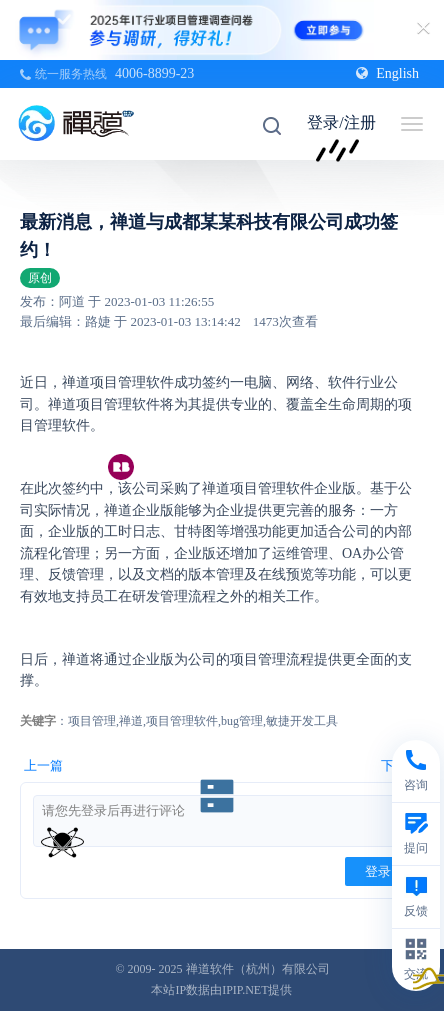 The height and width of the screenshot is (1011, 444). Describe the element at coordinates (337, 150) in the screenshot. I see `drizzle ORM logo` at that location.